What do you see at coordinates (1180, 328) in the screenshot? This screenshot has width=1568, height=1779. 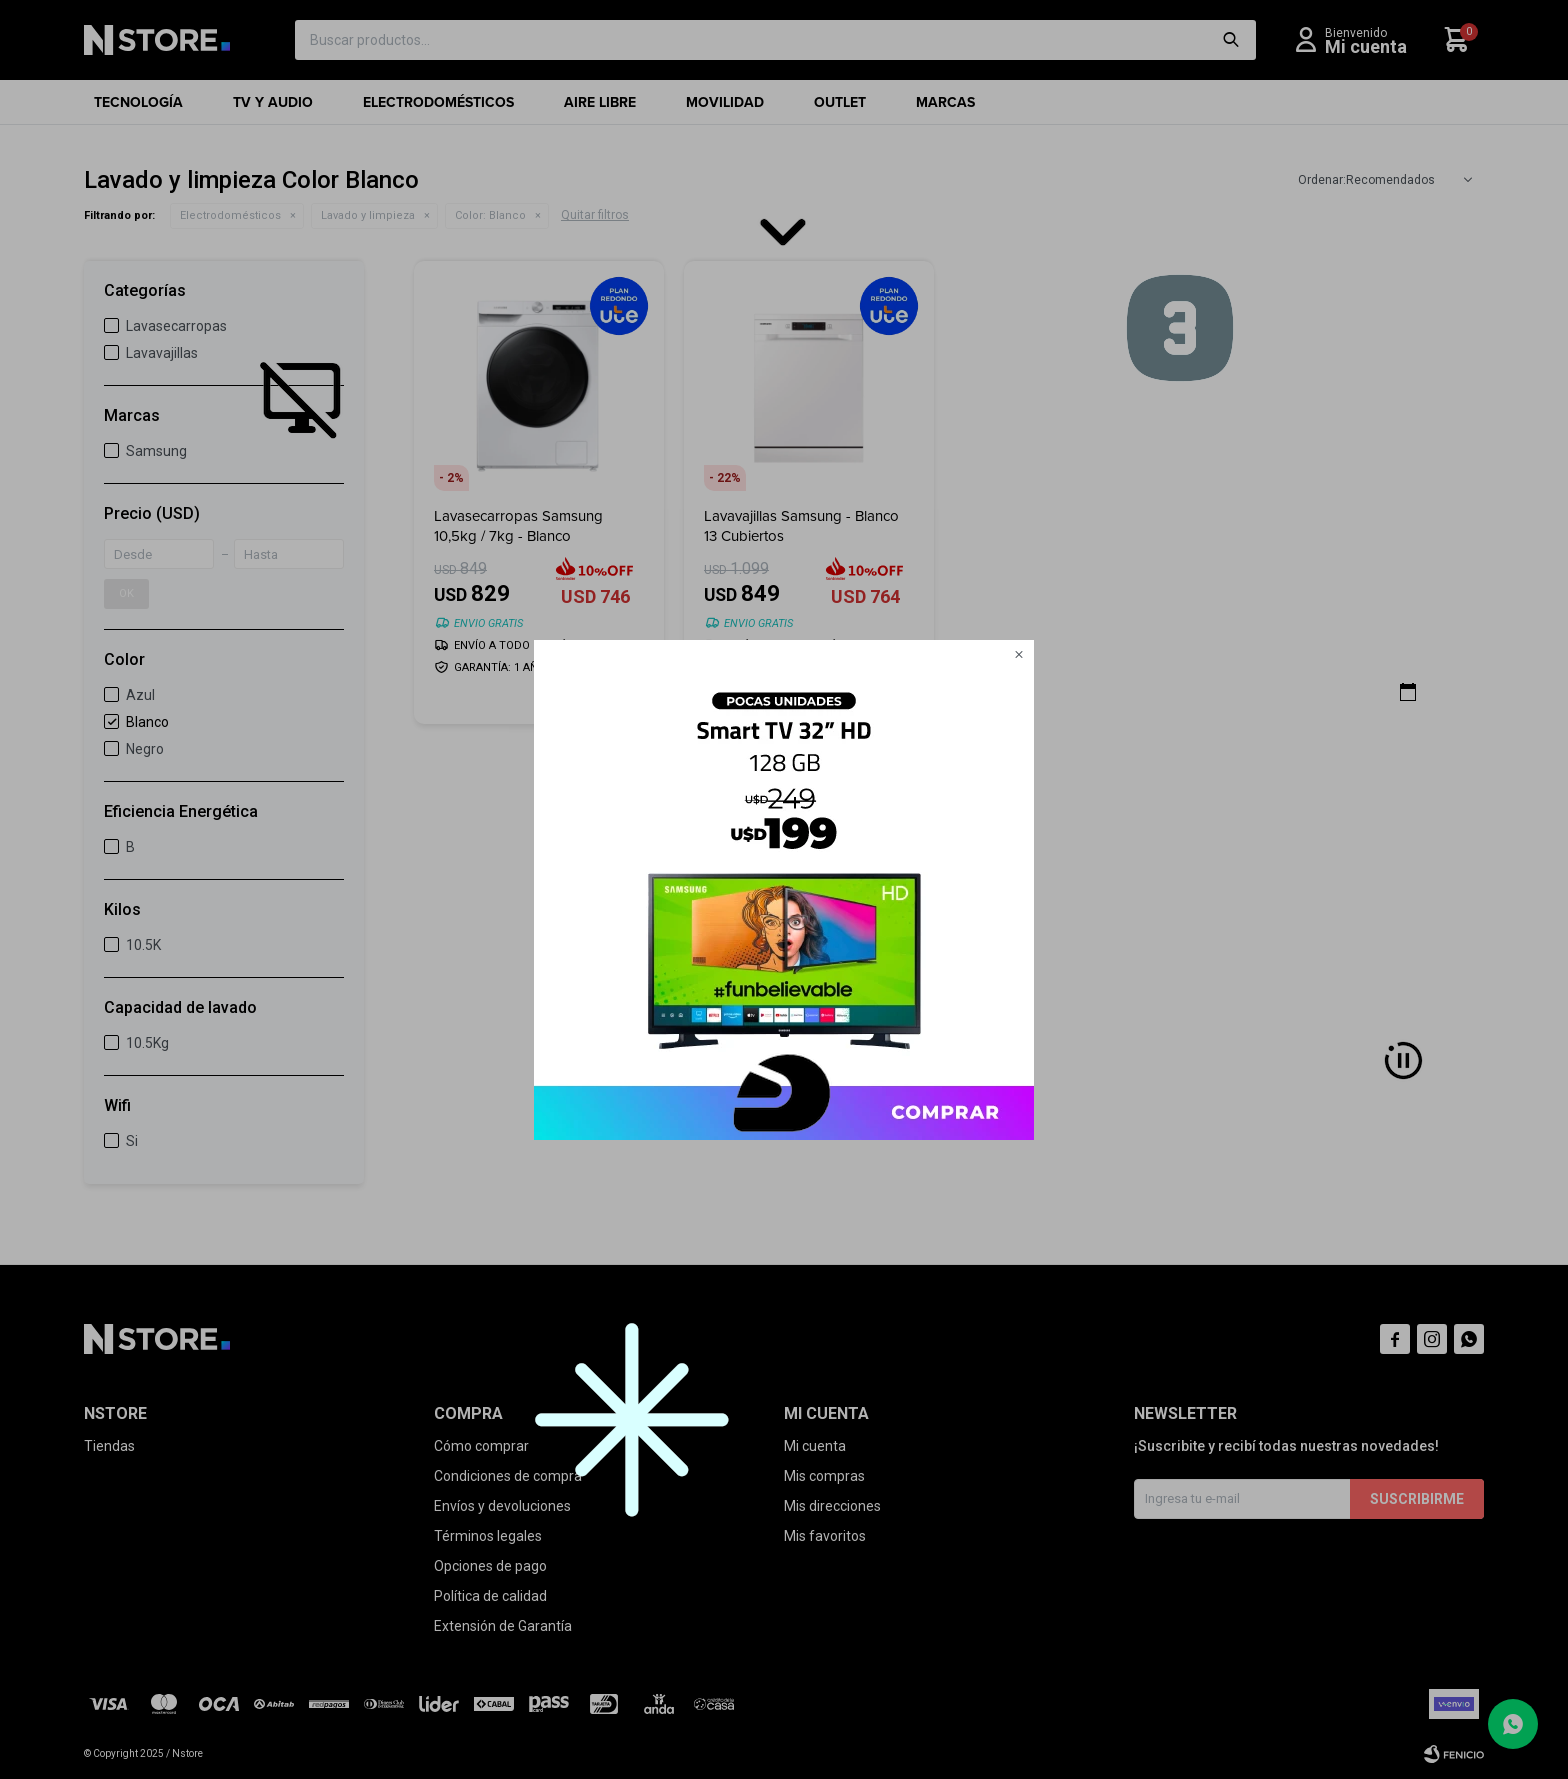 I see `indicates step 3 in a multi-step process` at bounding box center [1180, 328].